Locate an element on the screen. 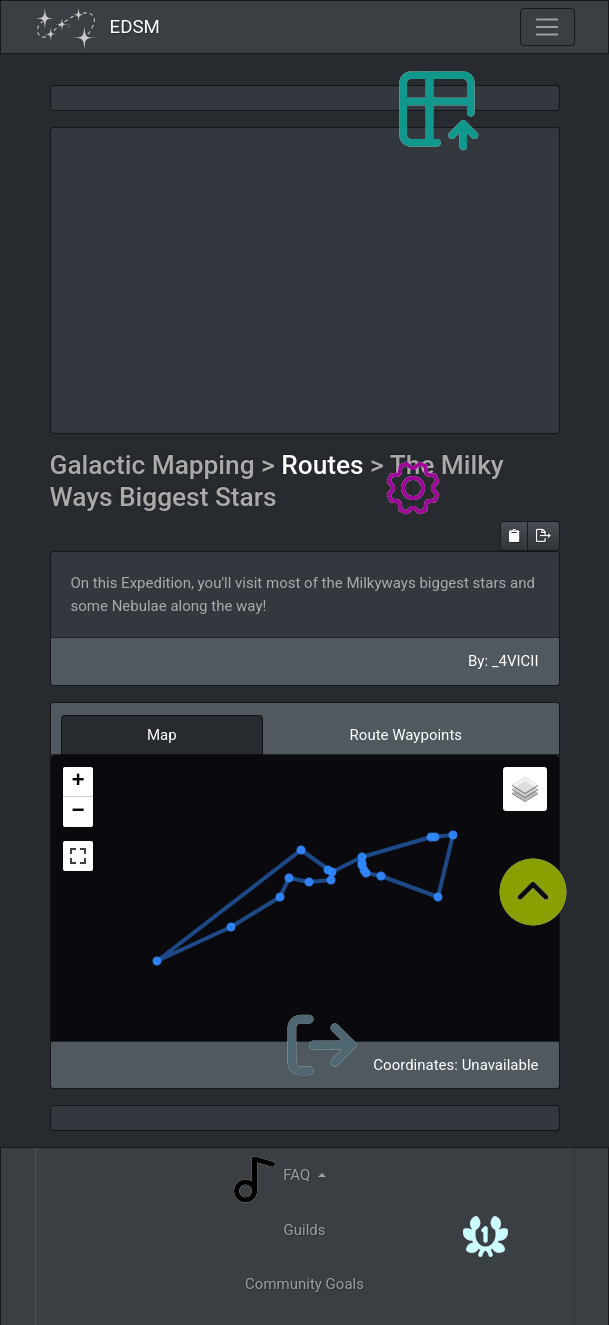 The height and width of the screenshot is (1325, 609). scroll to top of page is located at coordinates (533, 892).